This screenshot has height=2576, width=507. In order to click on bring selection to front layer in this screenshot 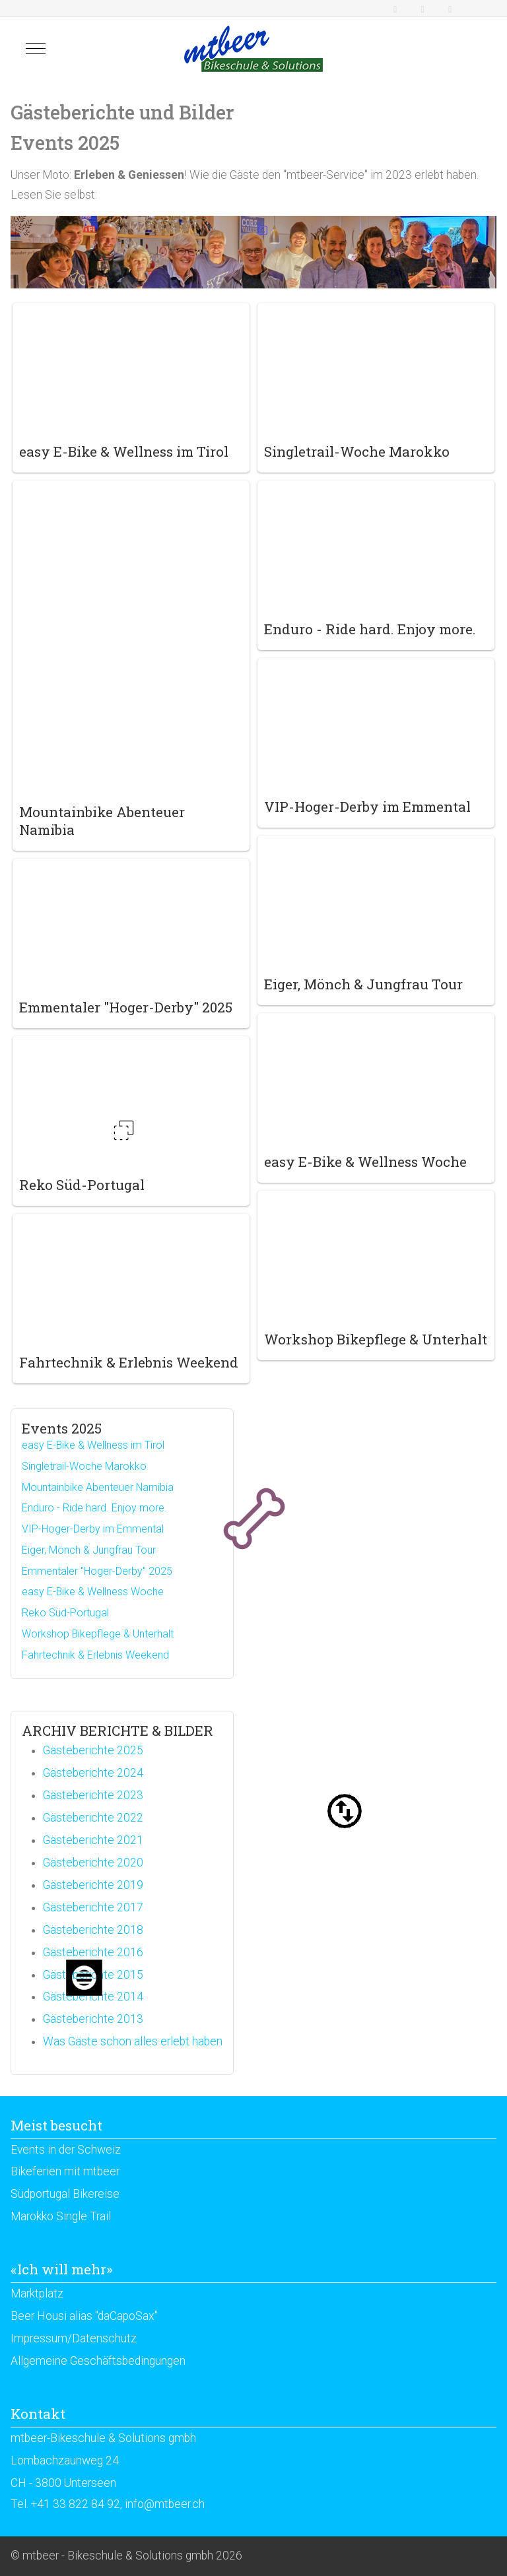, I will do `click(123, 1130)`.